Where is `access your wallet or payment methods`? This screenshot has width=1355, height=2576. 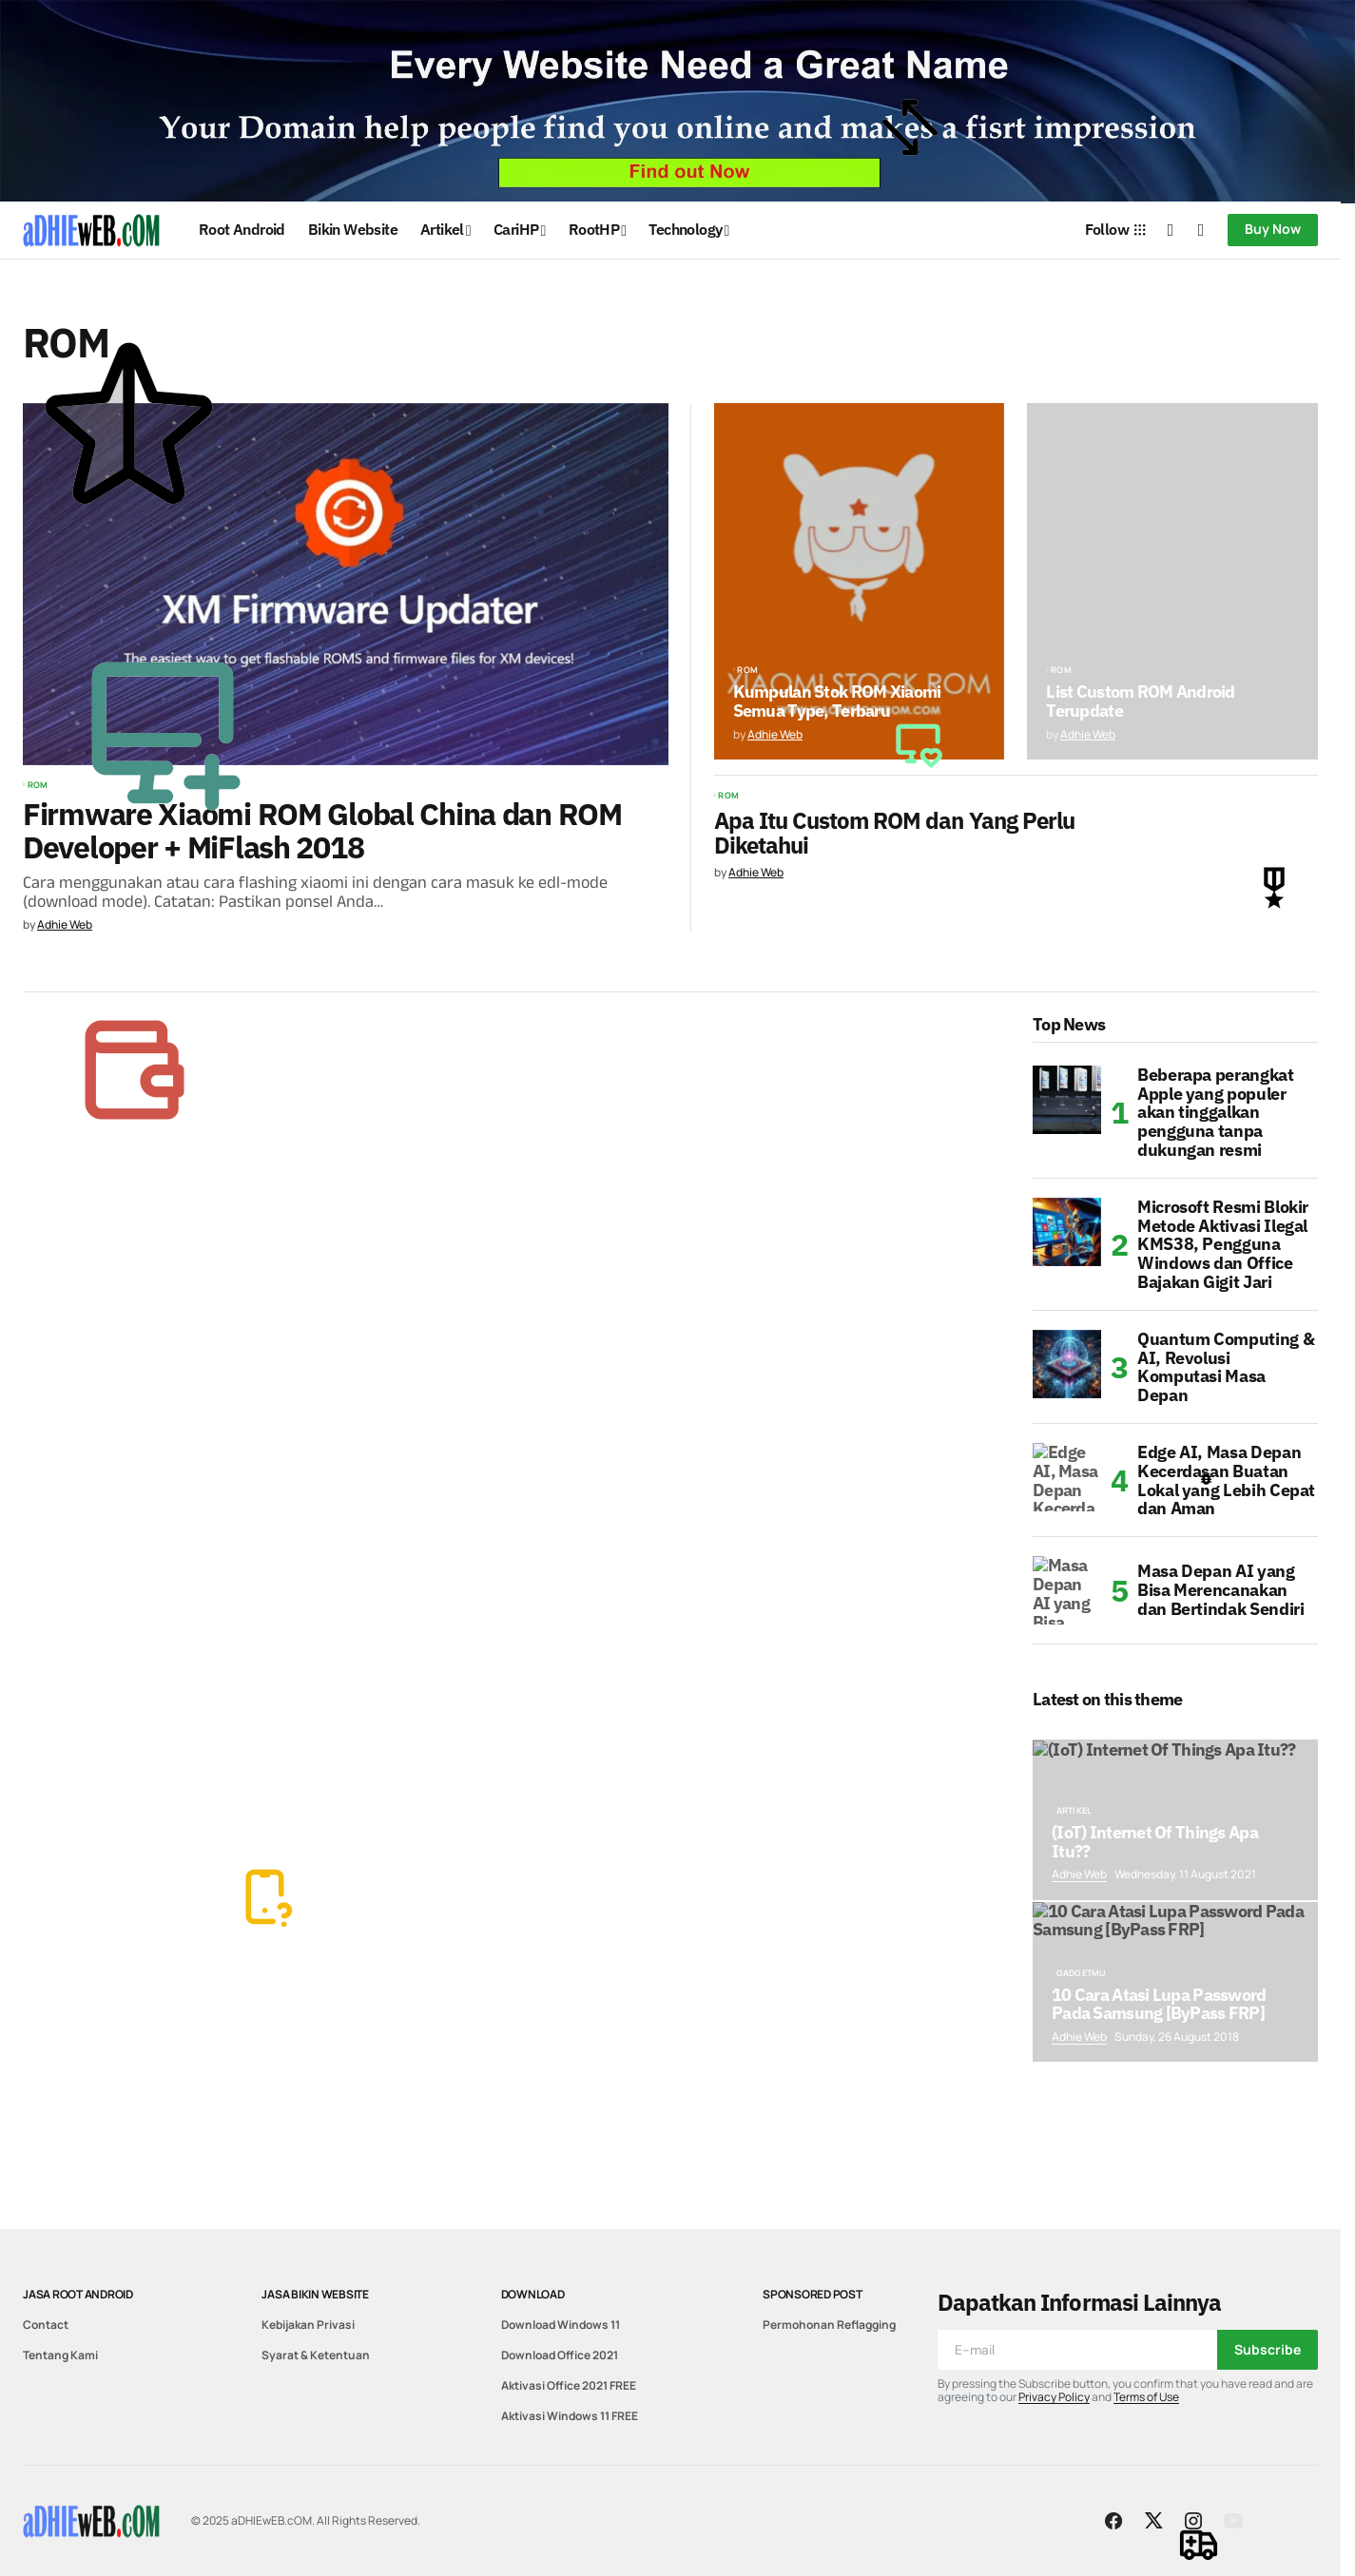
access your wallet or payment methods is located at coordinates (134, 1069).